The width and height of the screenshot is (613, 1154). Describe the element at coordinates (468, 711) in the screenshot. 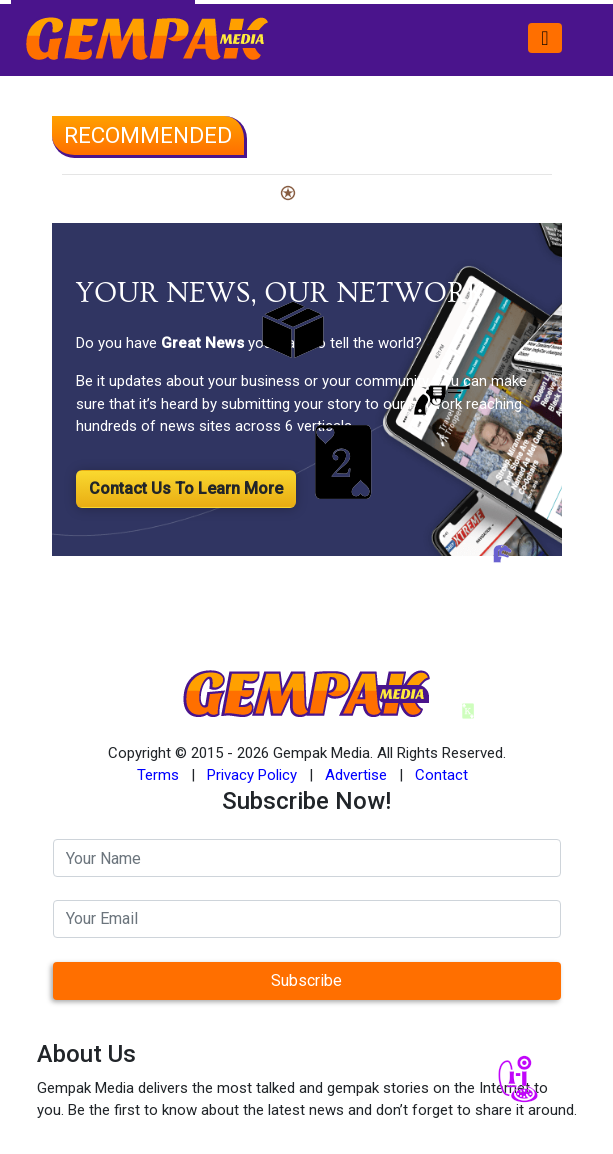

I see `king of clubs playing card` at that location.